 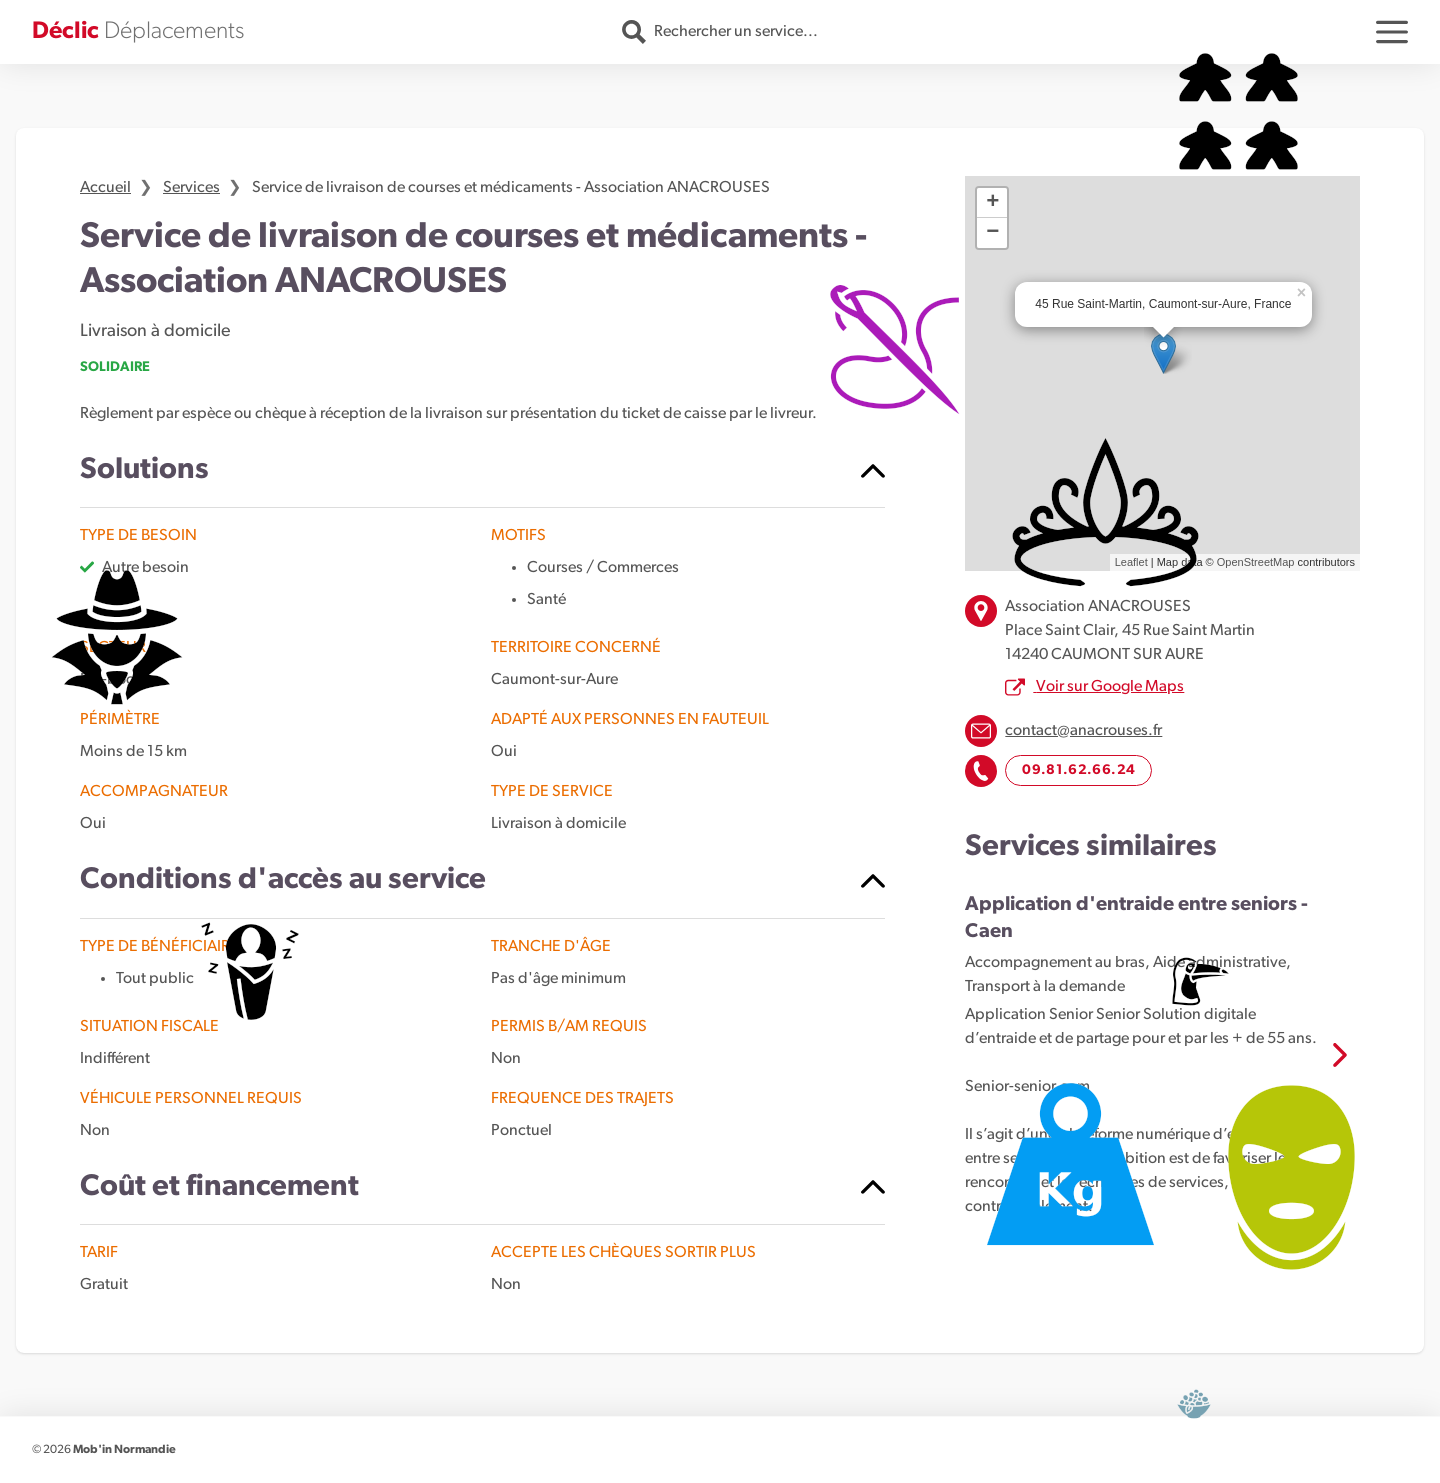 What do you see at coordinates (1238, 111) in the screenshot?
I see `view all players in the game` at bounding box center [1238, 111].